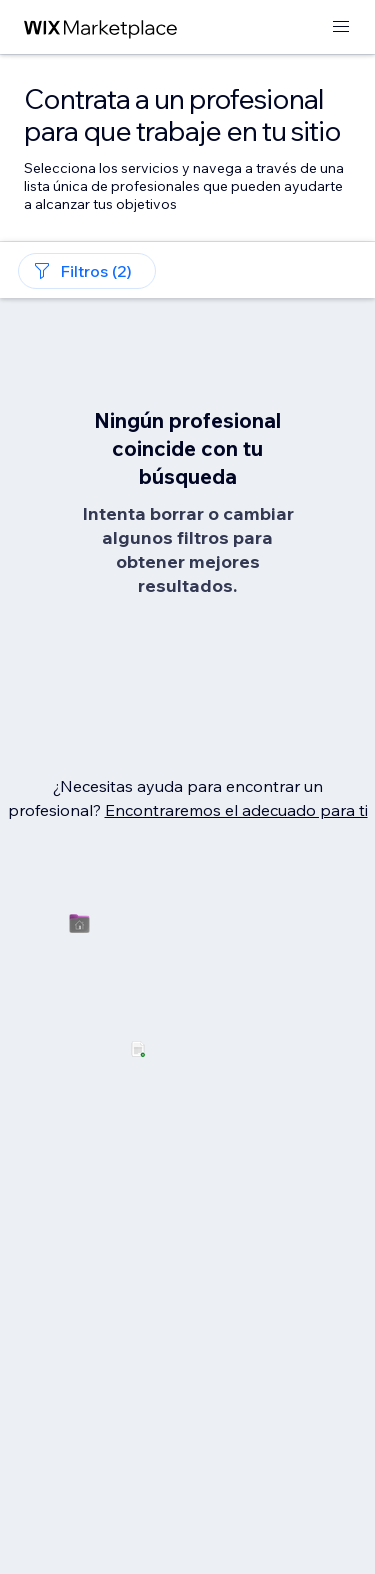 This screenshot has width=375, height=1574. Describe the element at coordinates (79, 923) in the screenshot. I see `access your home folder` at that location.